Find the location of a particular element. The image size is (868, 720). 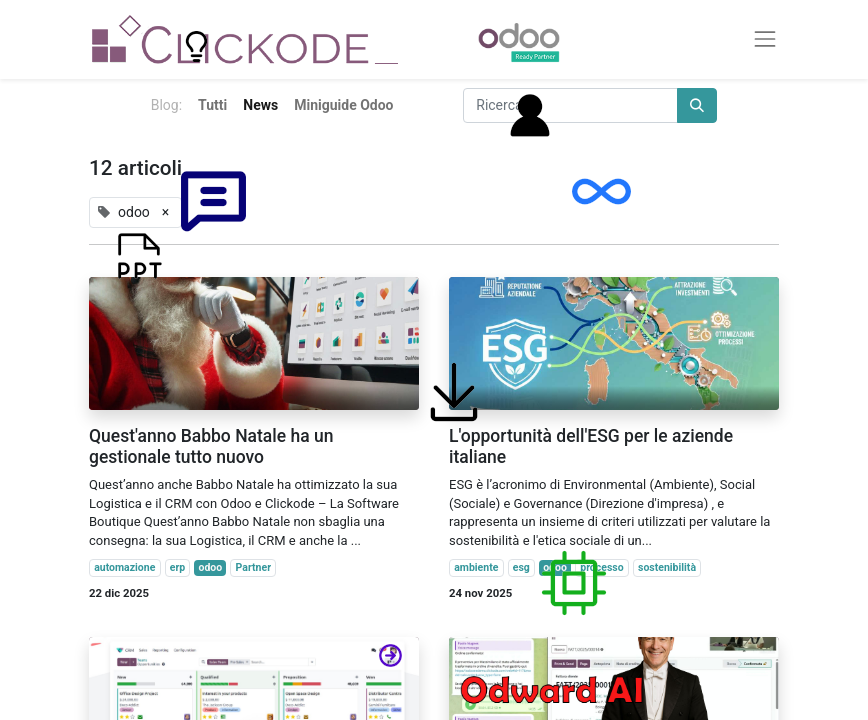

open chat or messaging is located at coordinates (213, 196).